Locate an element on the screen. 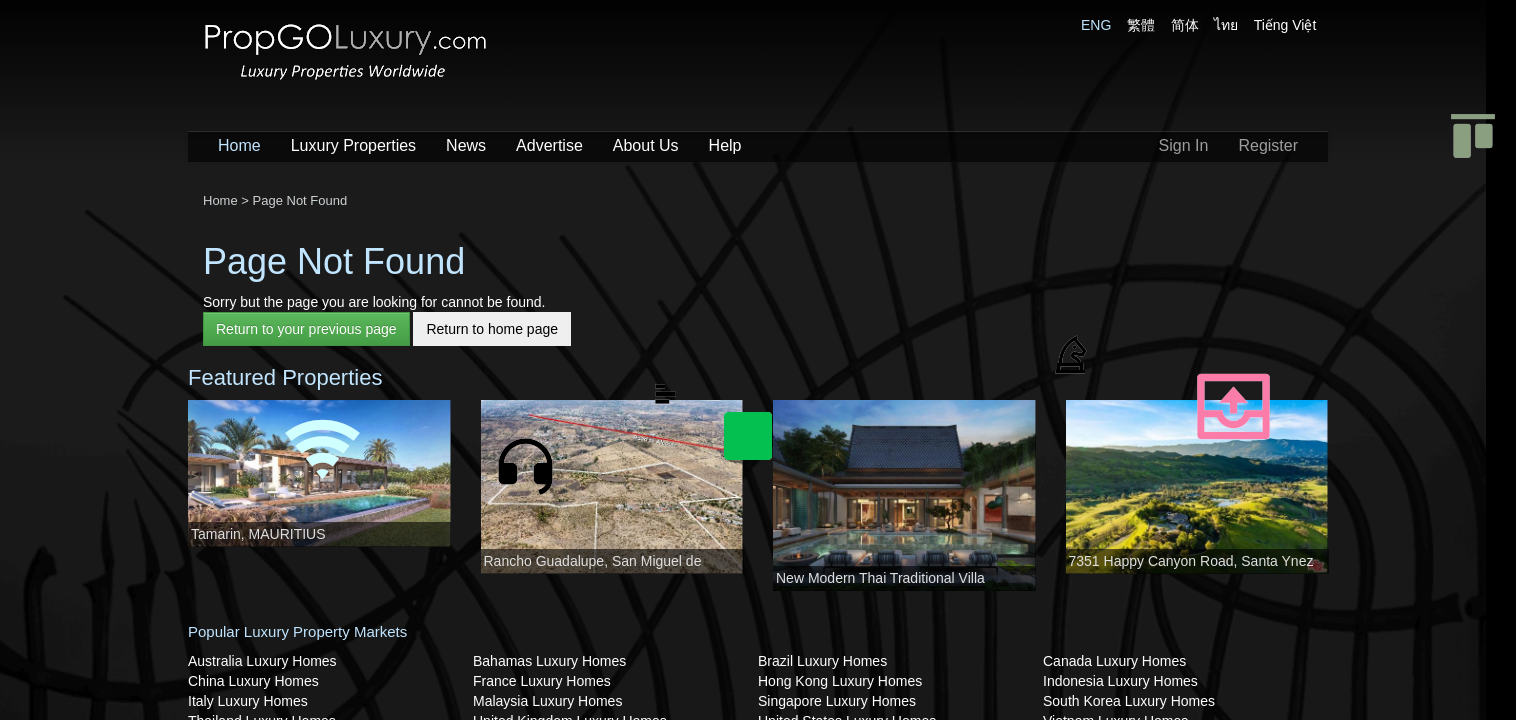  align items to the top of the container is located at coordinates (1473, 136).